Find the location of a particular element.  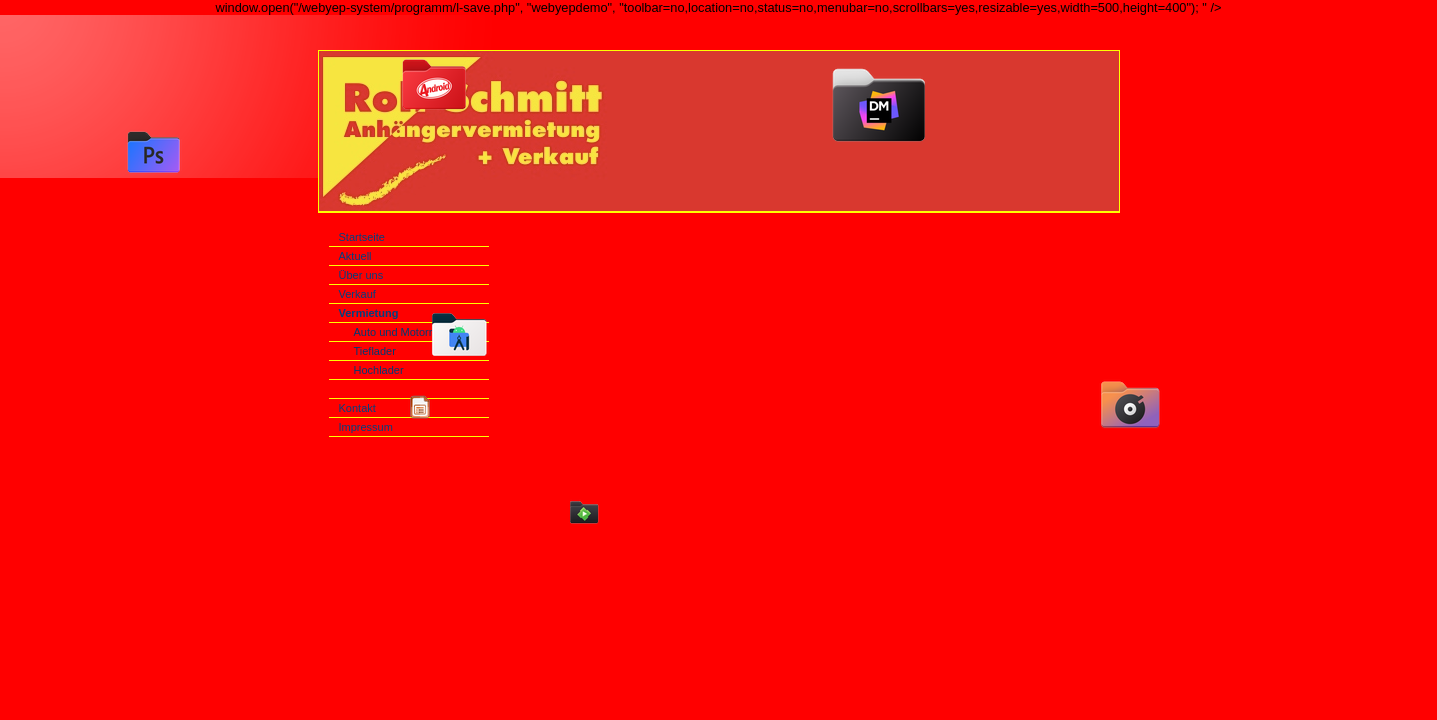

open a presentation template file is located at coordinates (420, 407).